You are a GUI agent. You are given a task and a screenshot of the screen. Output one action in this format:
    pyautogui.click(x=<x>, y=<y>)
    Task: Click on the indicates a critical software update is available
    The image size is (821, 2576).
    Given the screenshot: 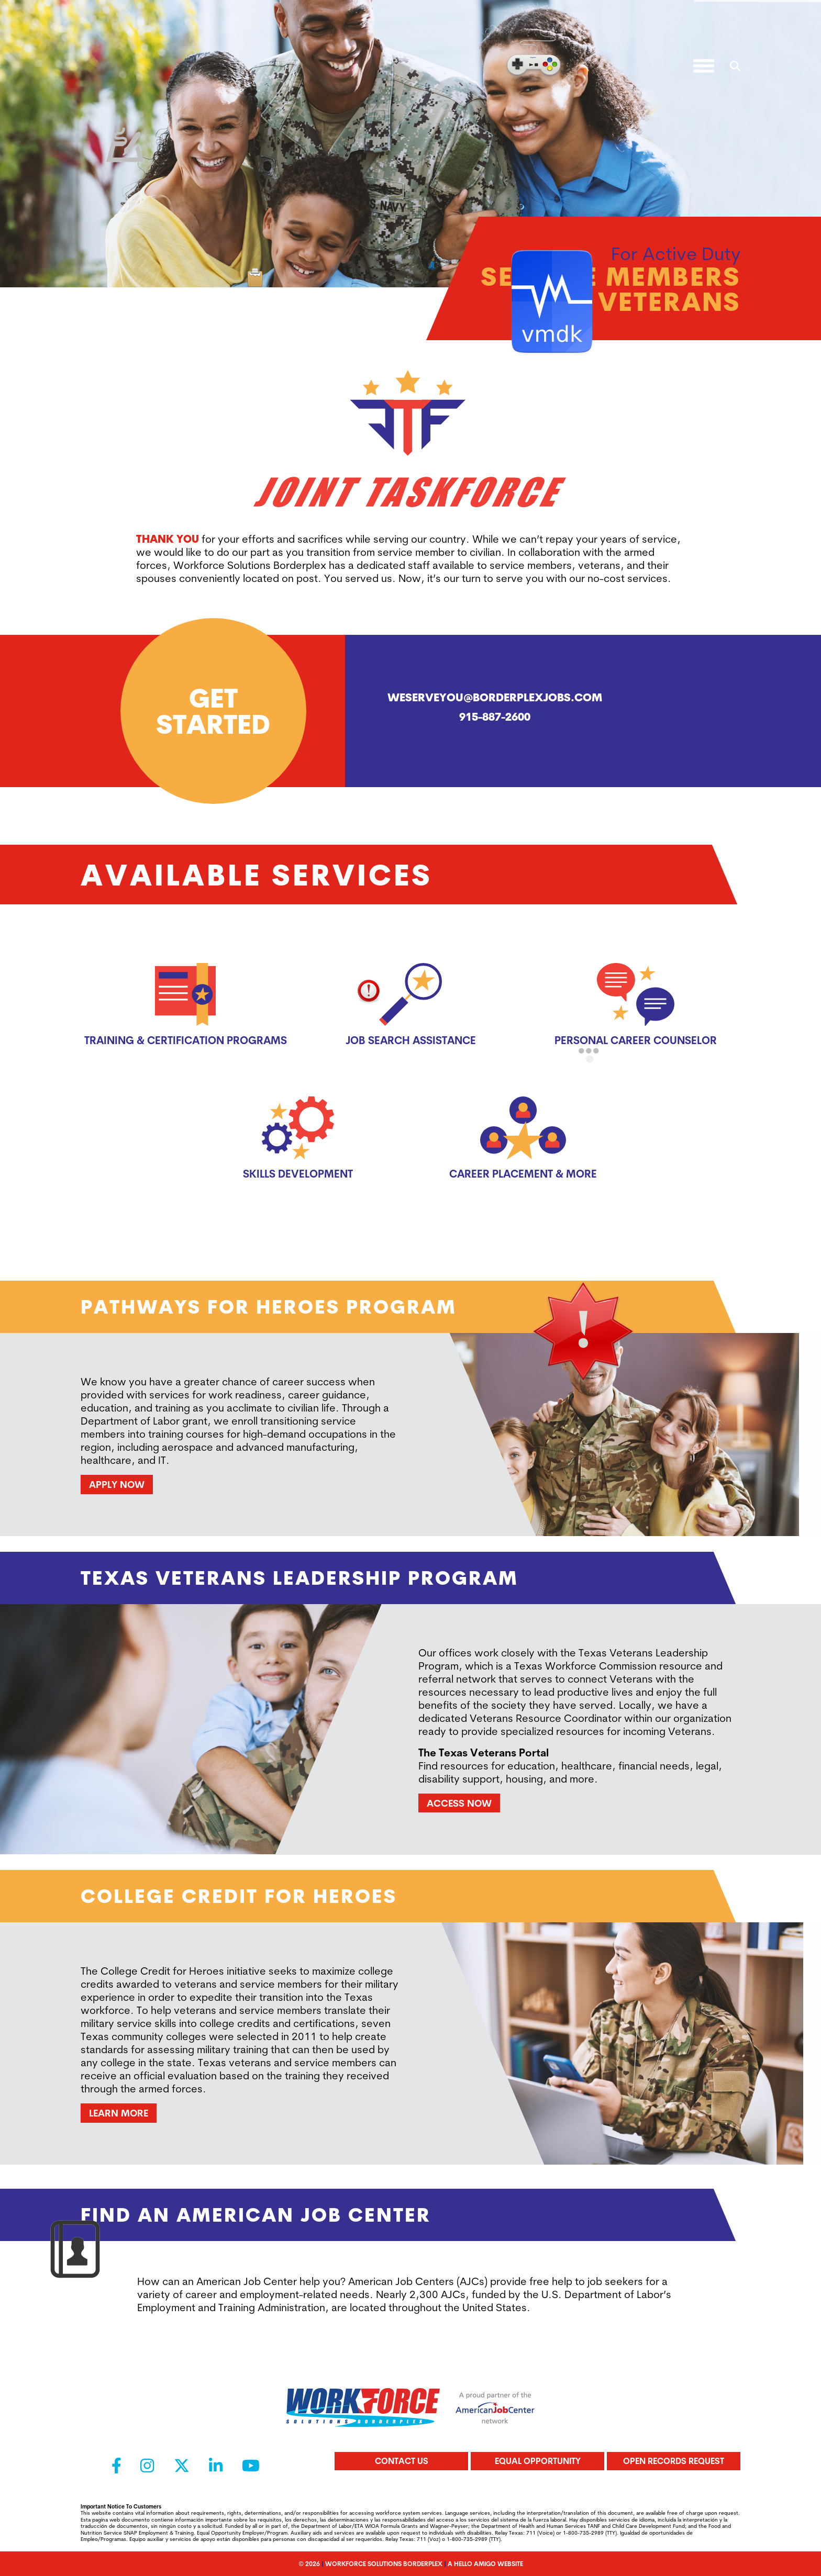 What is the action you would take?
    pyautogui.click(x=583, y=1331)
    